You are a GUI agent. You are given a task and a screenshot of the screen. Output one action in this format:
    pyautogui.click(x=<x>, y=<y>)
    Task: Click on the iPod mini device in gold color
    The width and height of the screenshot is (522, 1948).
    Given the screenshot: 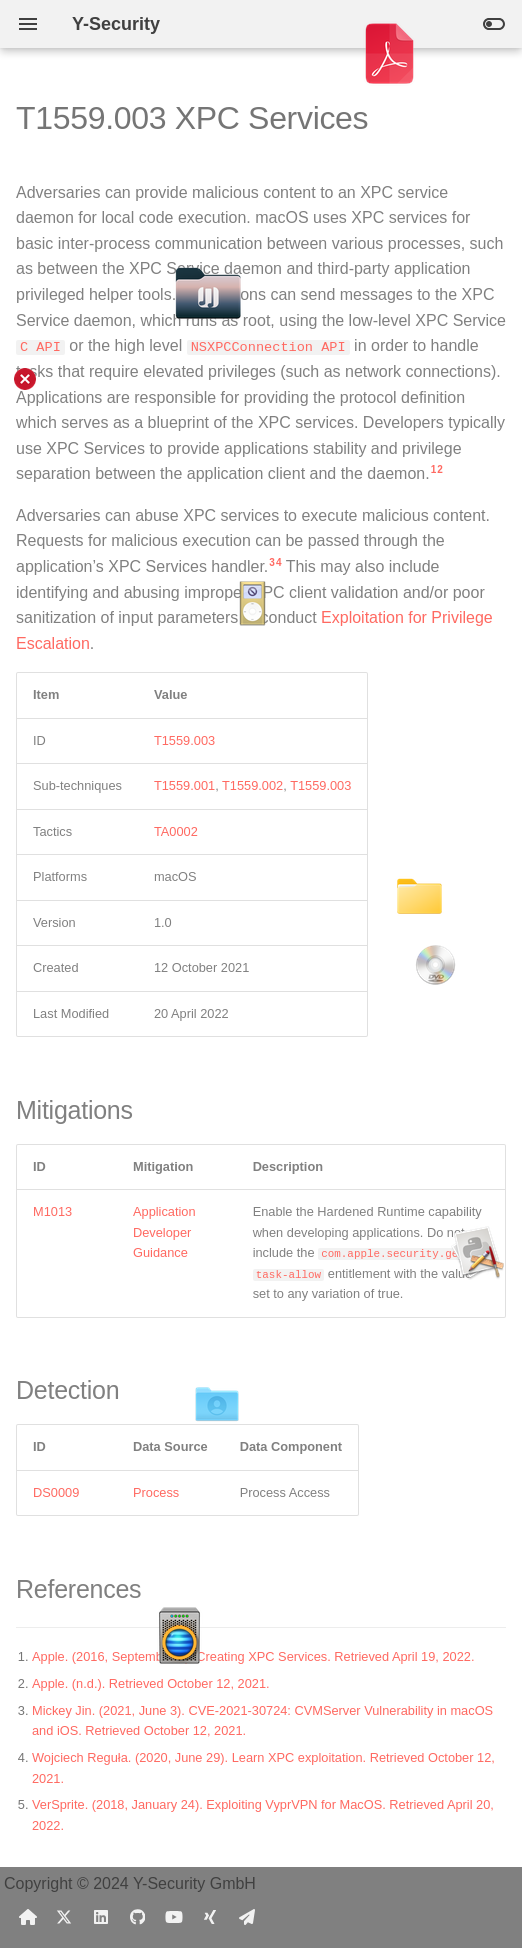 What is the action you would take?
    pyautogui.click(x=252, y=603)
    